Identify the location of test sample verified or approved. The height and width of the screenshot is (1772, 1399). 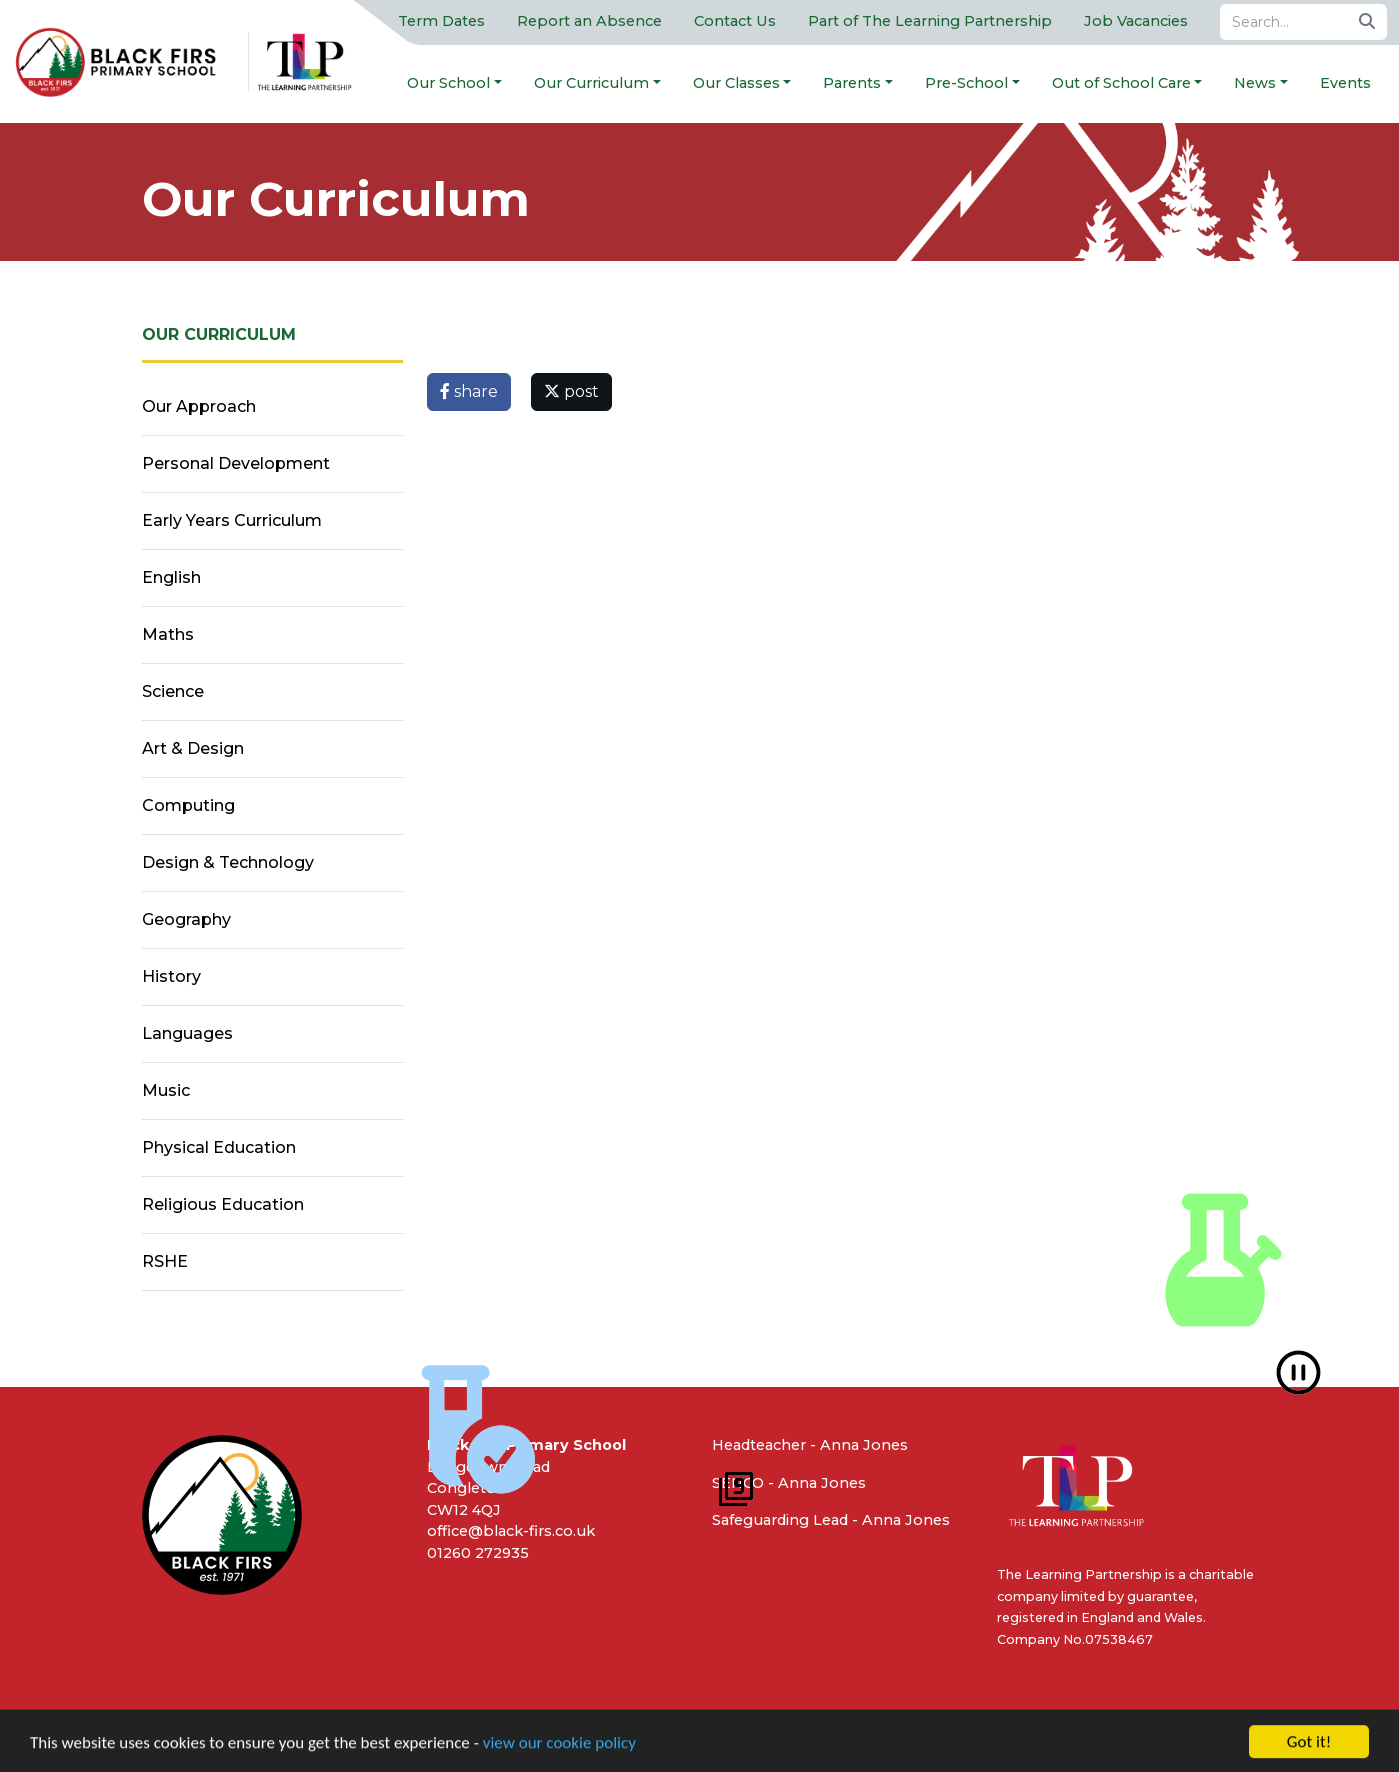
(474, 1425).